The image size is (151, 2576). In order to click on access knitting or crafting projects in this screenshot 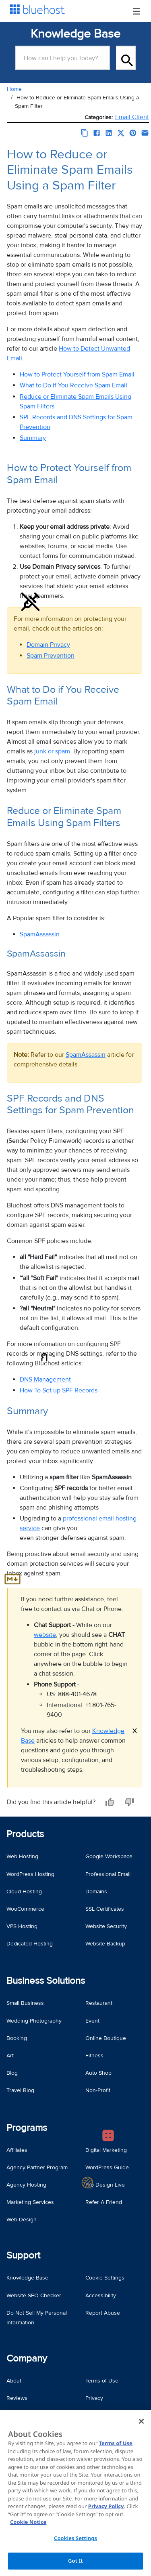, I will do `click(87, 2183)`.